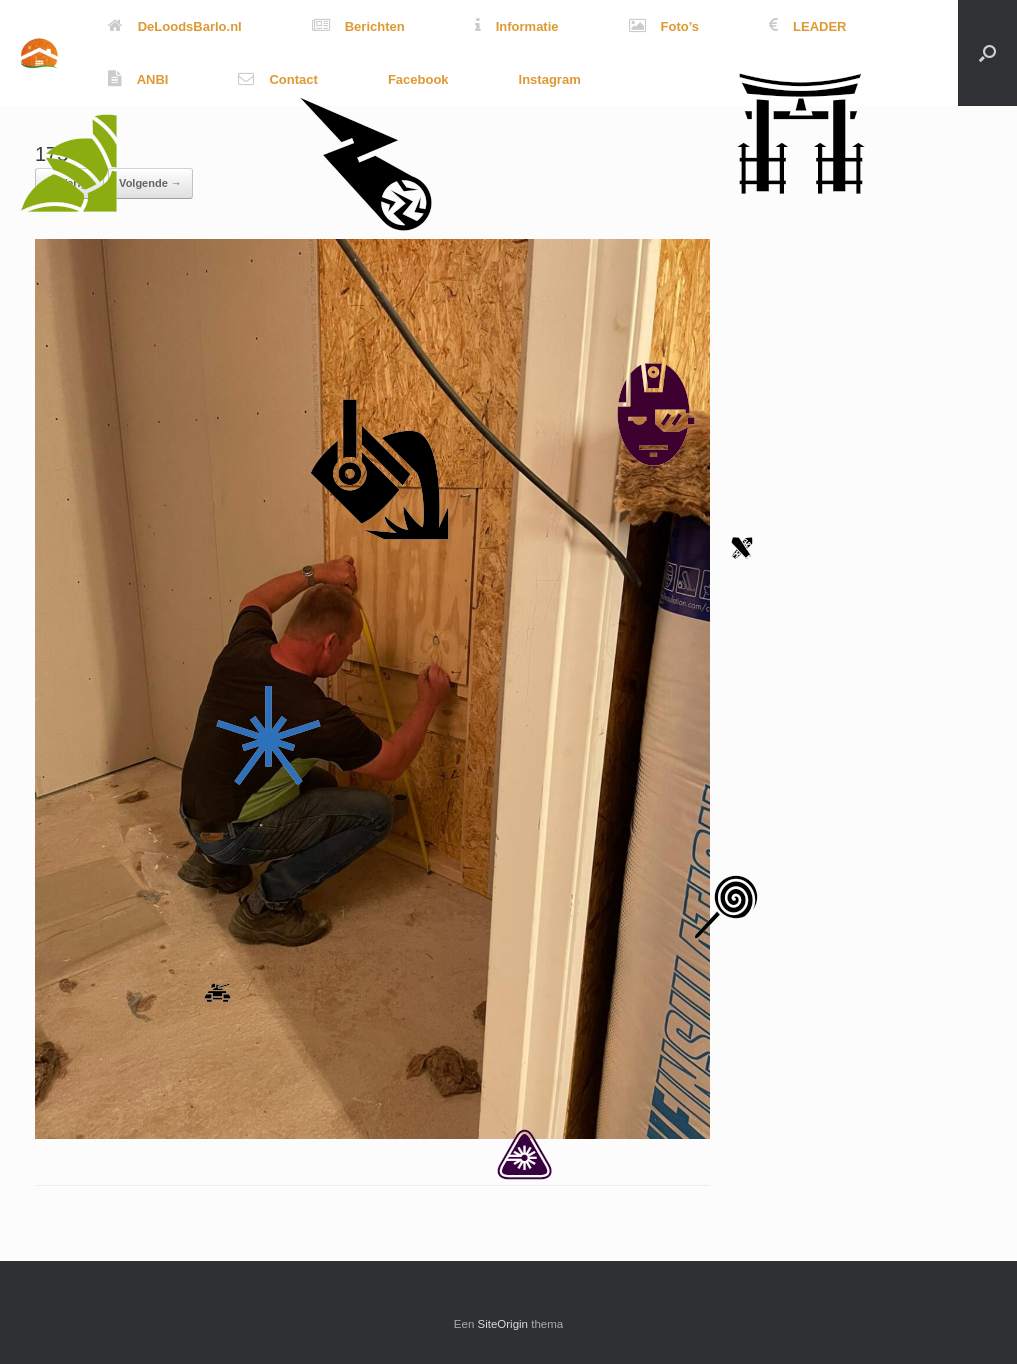 This screenshot has width=1017, height=1364. I want to click on activate laser or beam attack, so click(268, 735).